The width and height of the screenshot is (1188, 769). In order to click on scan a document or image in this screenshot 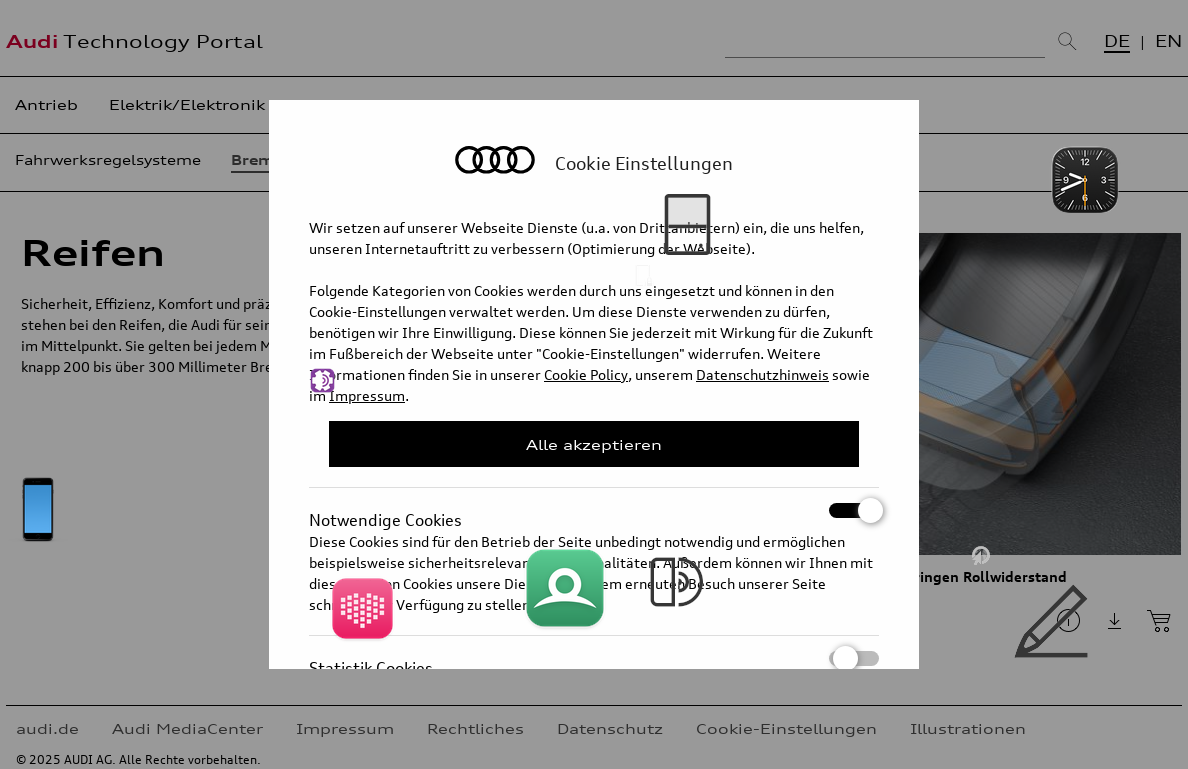, I will do `click(687, 224)`.